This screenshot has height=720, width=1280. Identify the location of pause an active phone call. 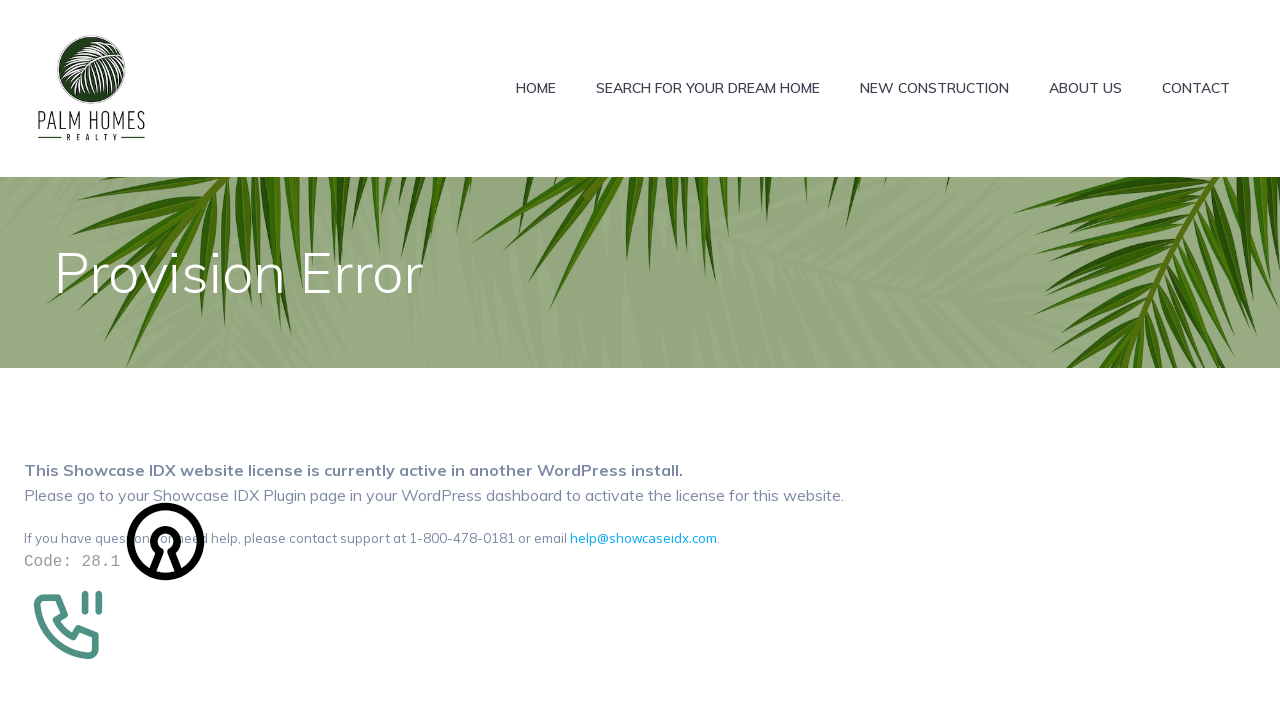
(68, 625).